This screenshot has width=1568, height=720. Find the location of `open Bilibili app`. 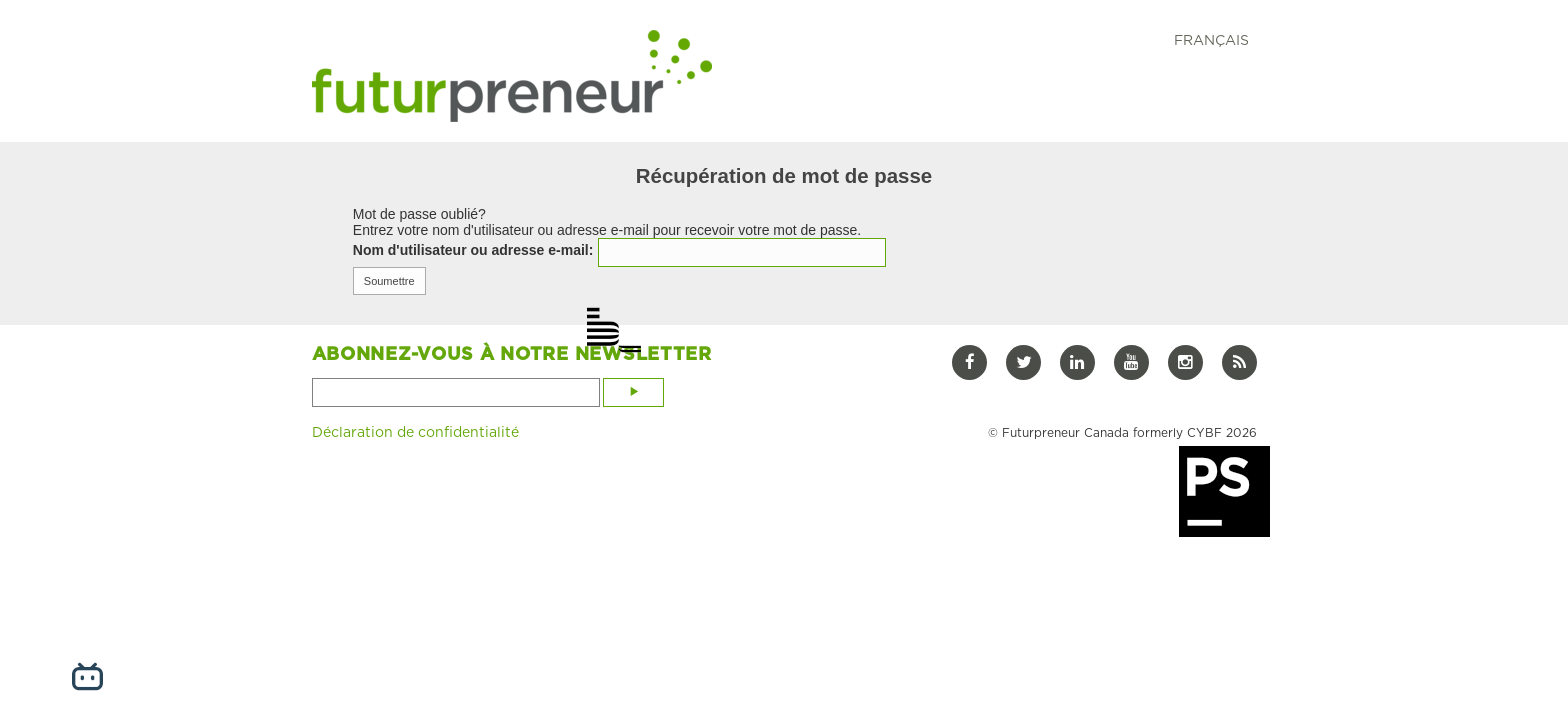

open Bilibili app is located at coordinates (87, 676).